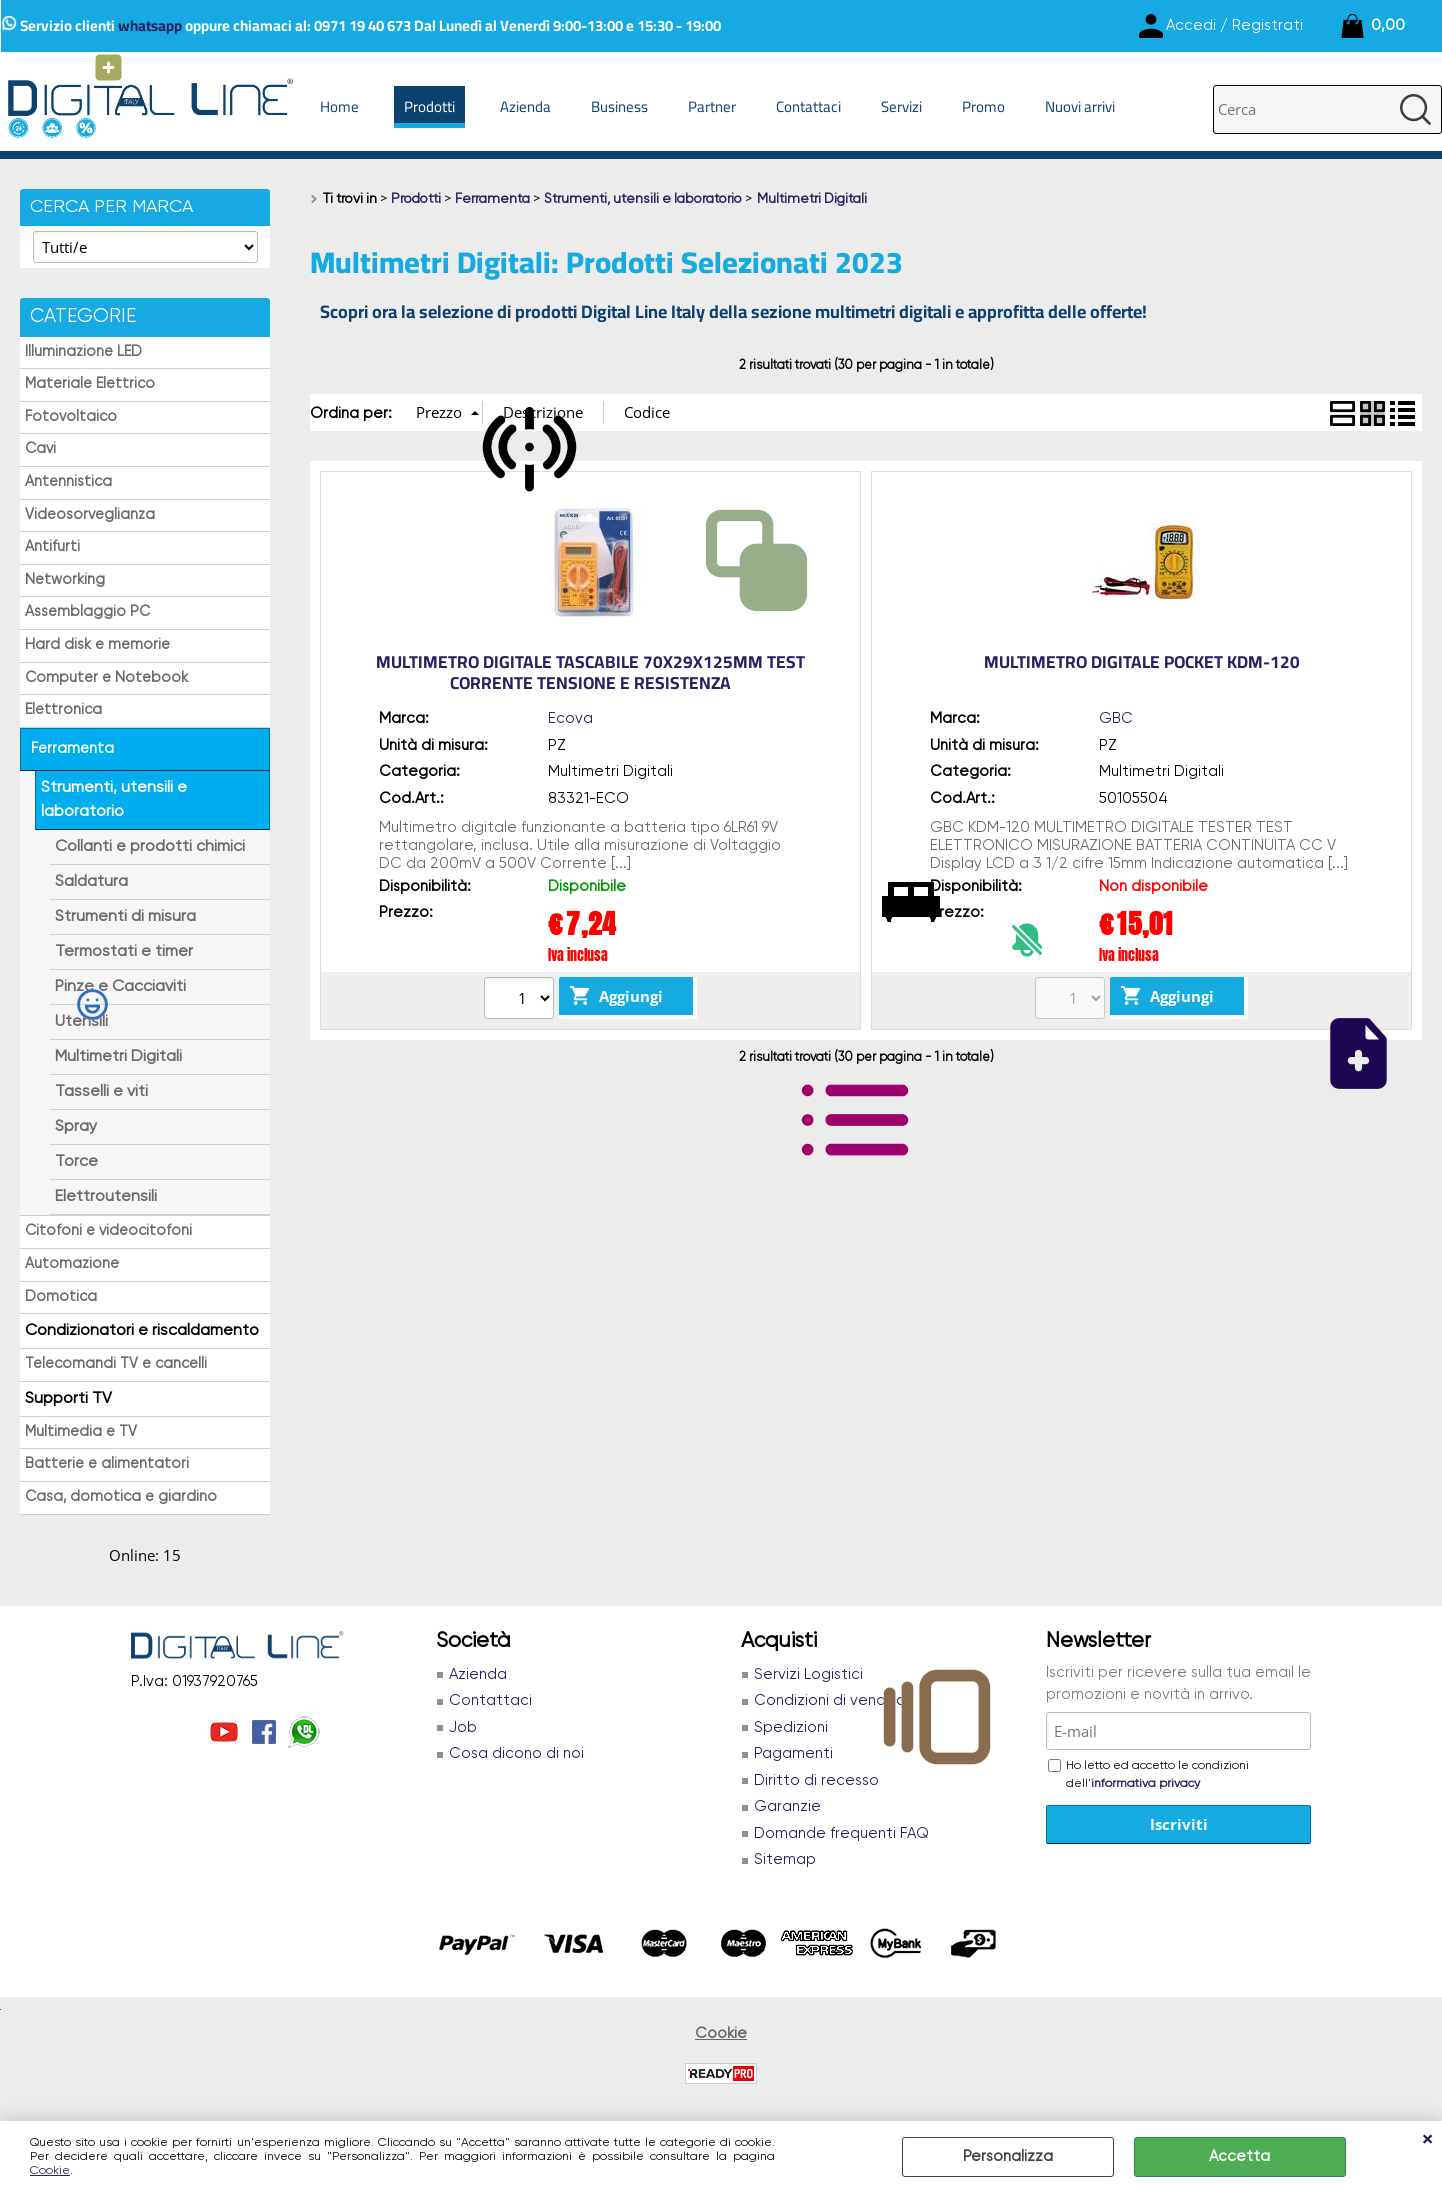 The height and width of the screenshot is (2193, 1442). I want to click on view bedroom or sleeping accommodations, so click(911, 902).